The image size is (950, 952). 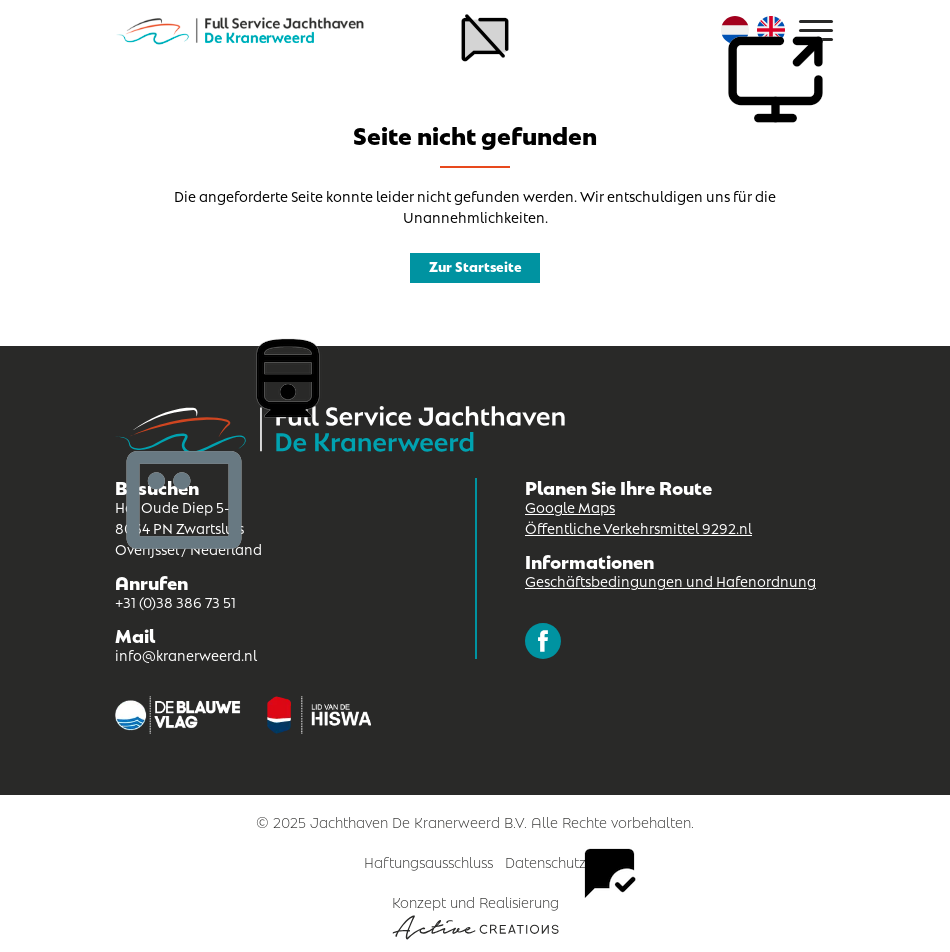 I want to click on get railway or train directions, so click(x=288, y=382).